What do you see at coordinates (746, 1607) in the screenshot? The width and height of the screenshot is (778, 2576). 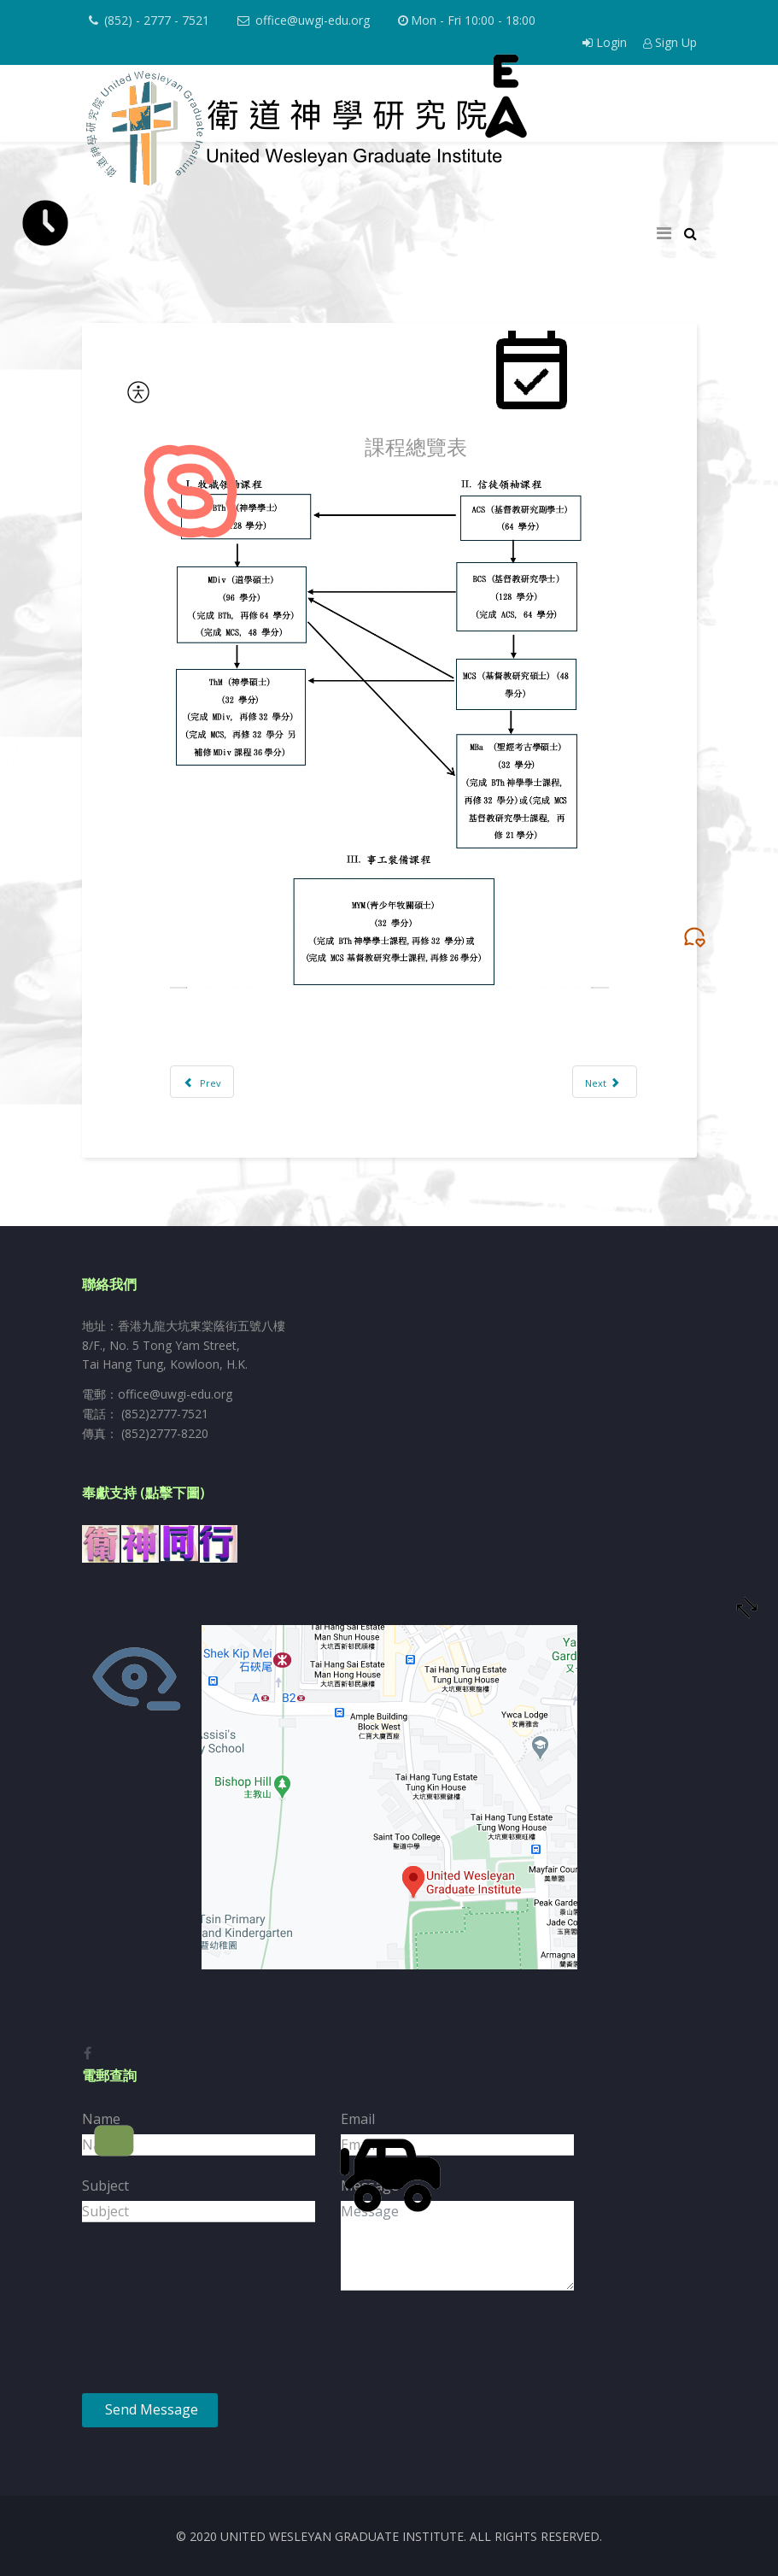 I see `resize element diagonally` at bounding box center [746, 1607].